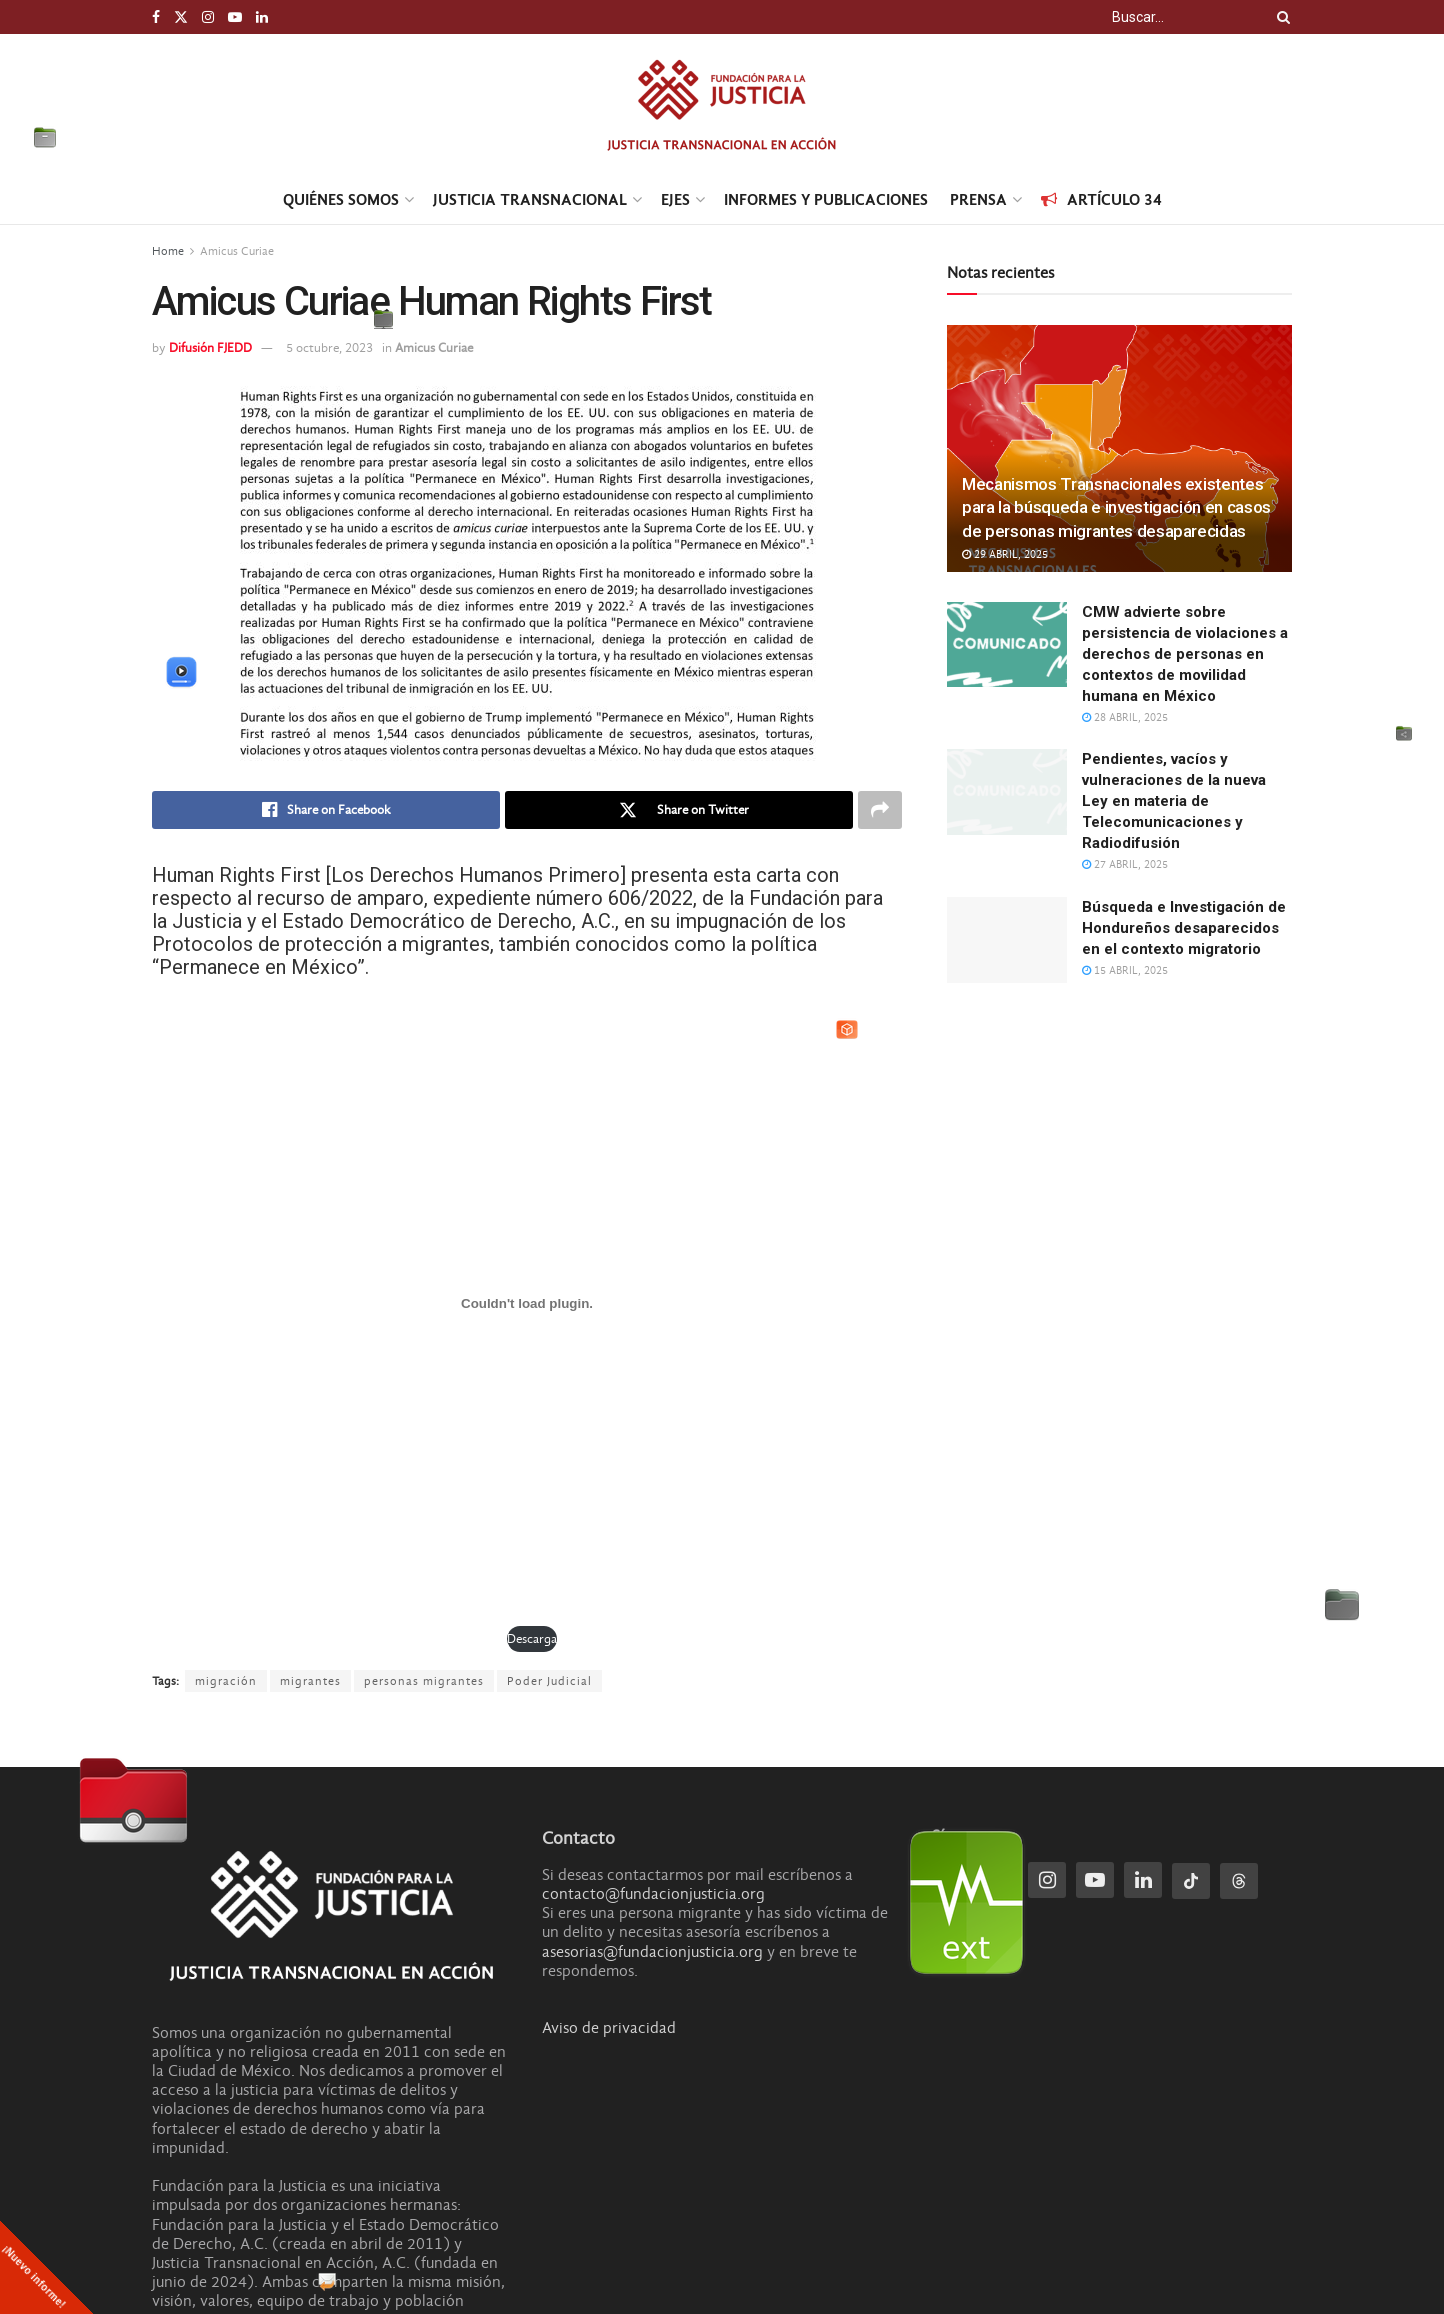  I want to click on open multimedia playback settings, so click(181, 672).